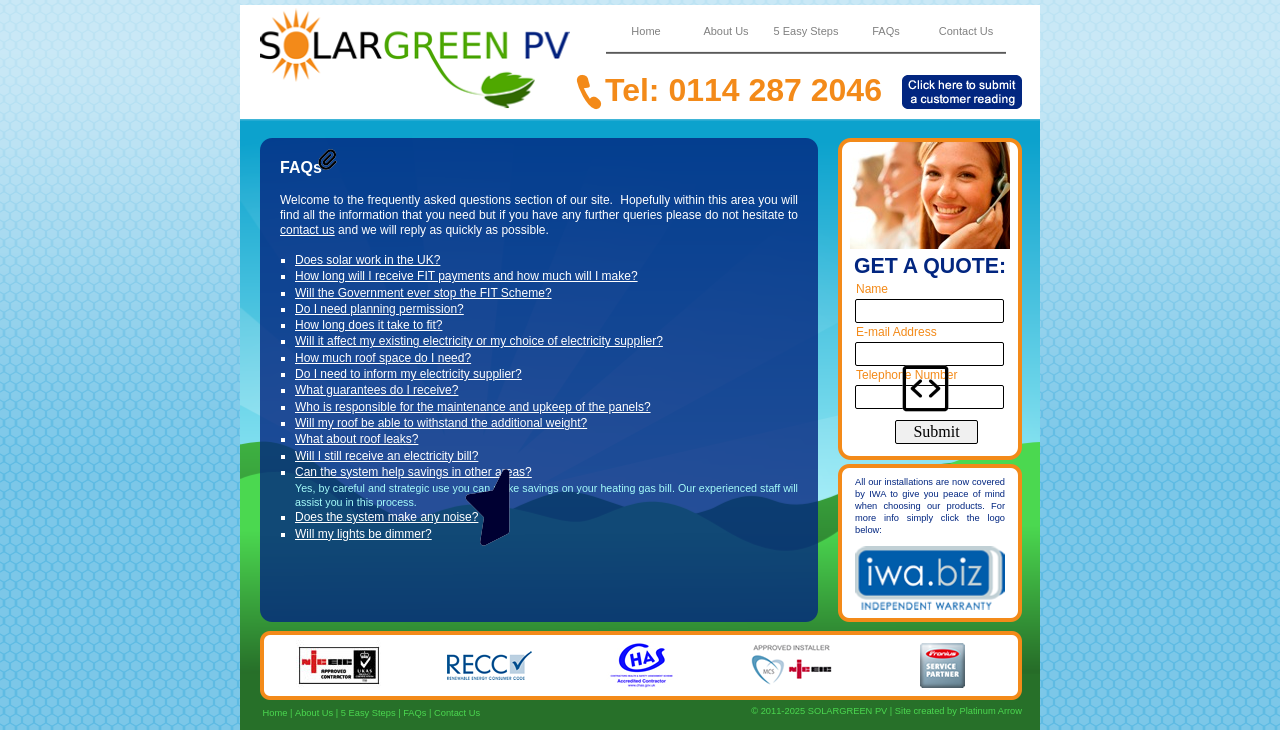 This screenshot has height=730, width=1280. Describe the element at coordinates (328, 160) in the screenshot. I see `attach a file to your message` at that location.